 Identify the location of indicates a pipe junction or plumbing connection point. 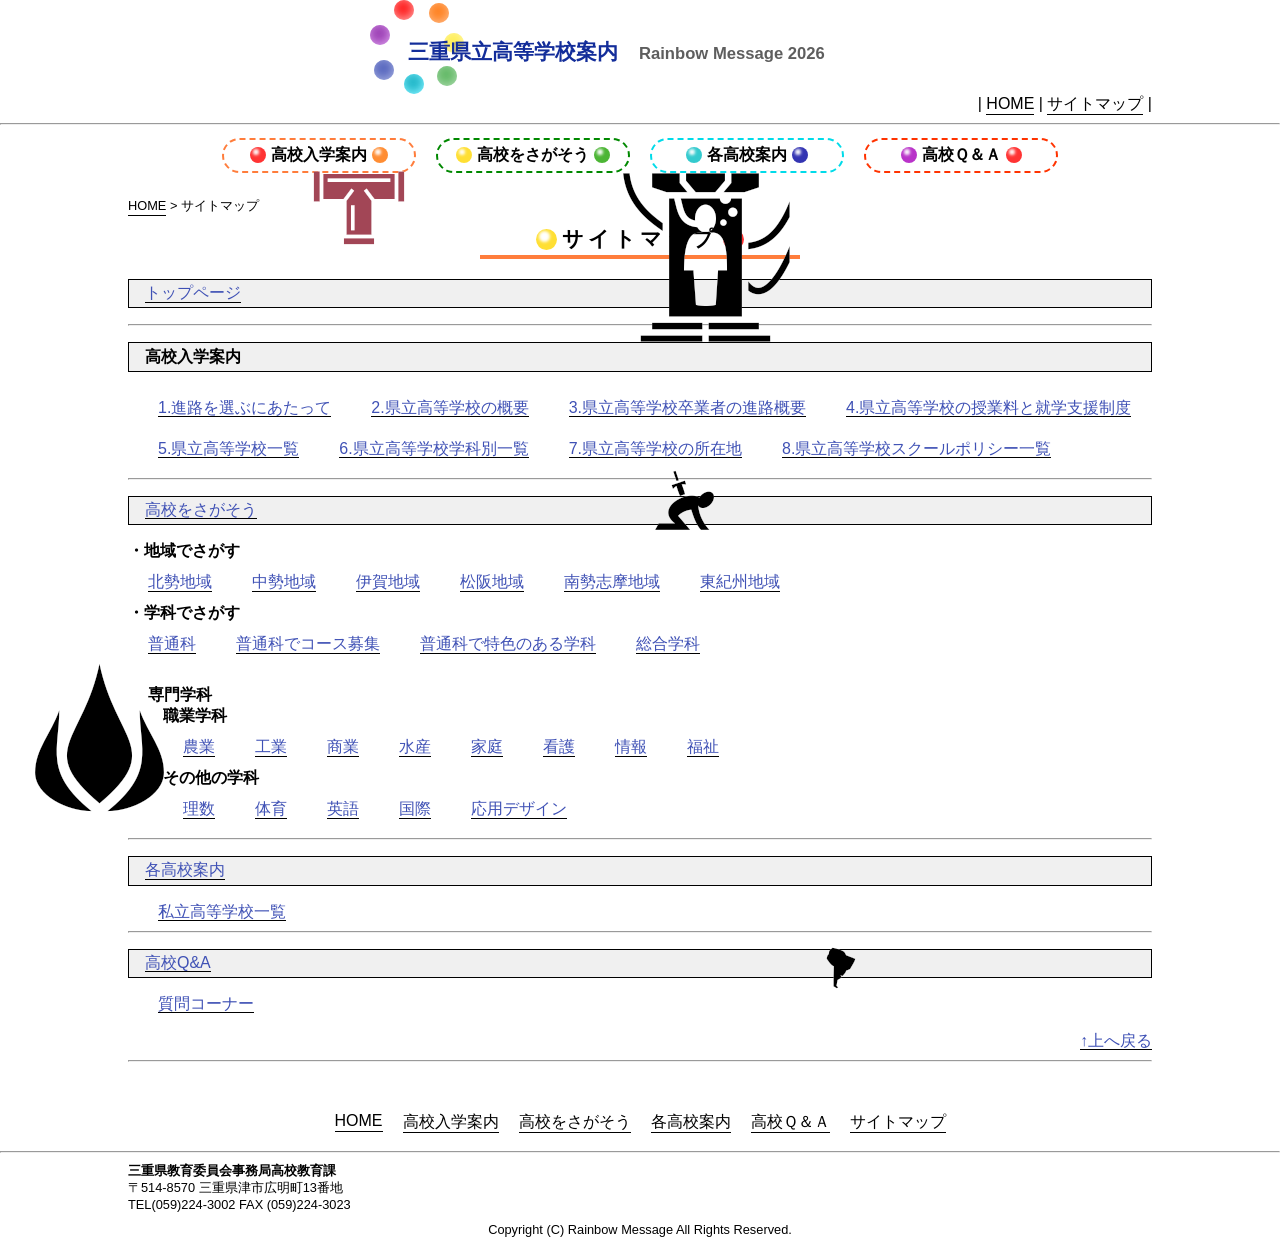
(359, 199).